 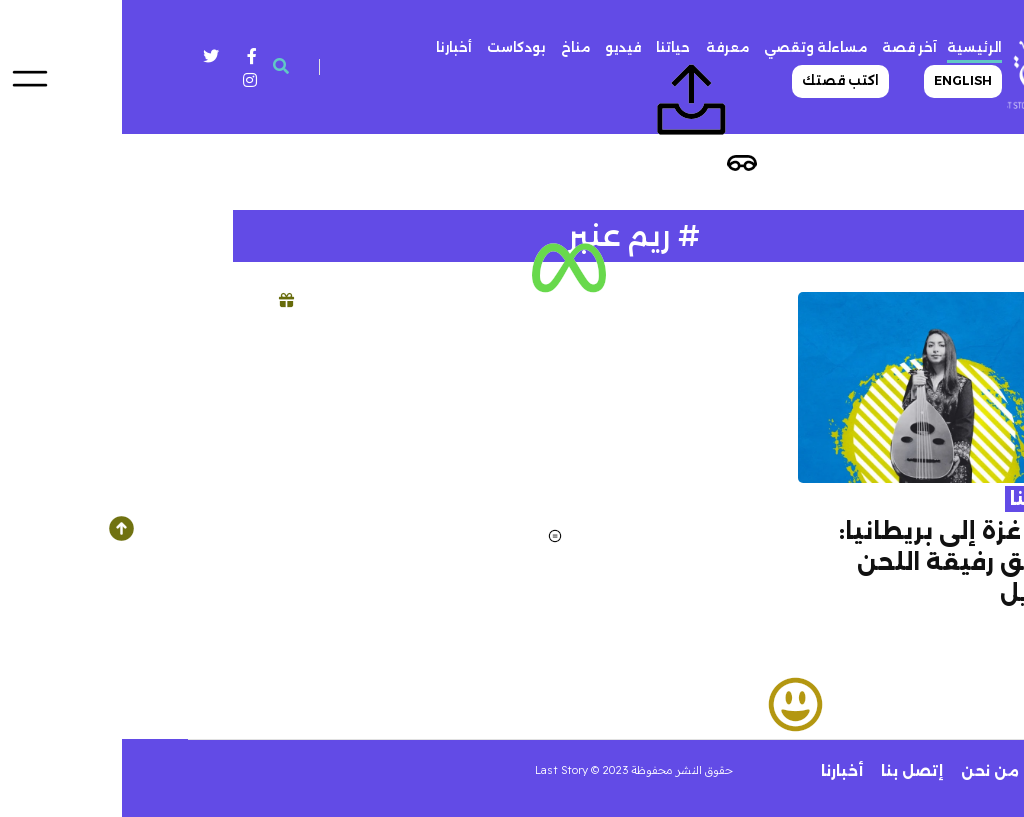 I want to click on indicates creative commons no derivatives license, so click(x=555, y=536).